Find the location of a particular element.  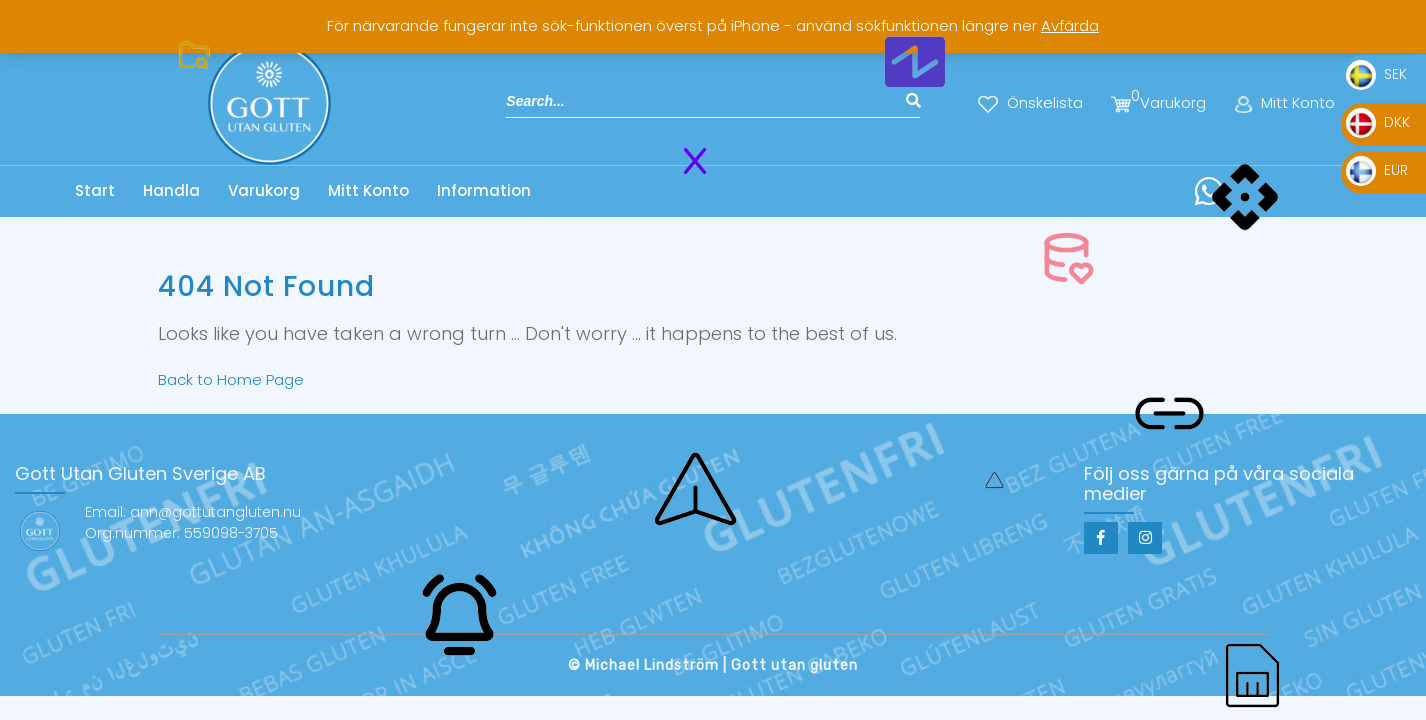

indicates new notifications or alerts is located at coordinates (459, 615).